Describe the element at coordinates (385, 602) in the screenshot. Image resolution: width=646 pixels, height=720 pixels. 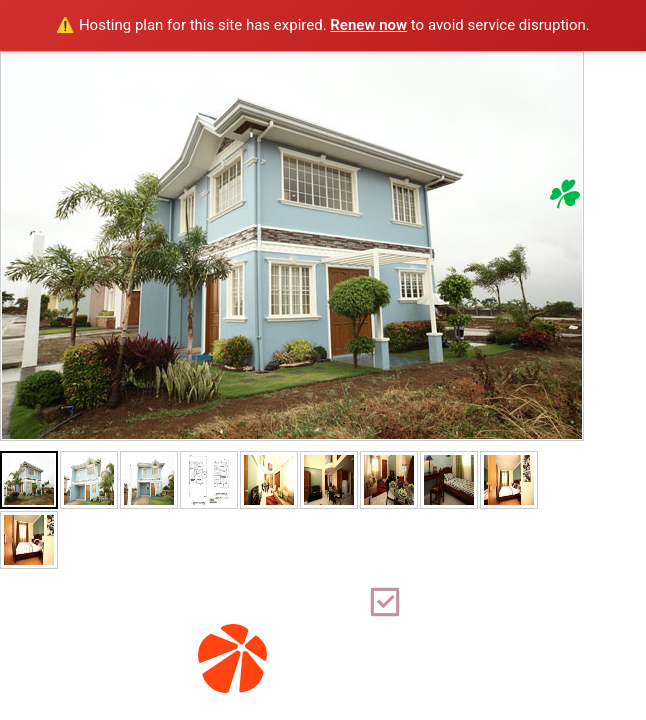
I see `a selected or completed checkbox` at that location.